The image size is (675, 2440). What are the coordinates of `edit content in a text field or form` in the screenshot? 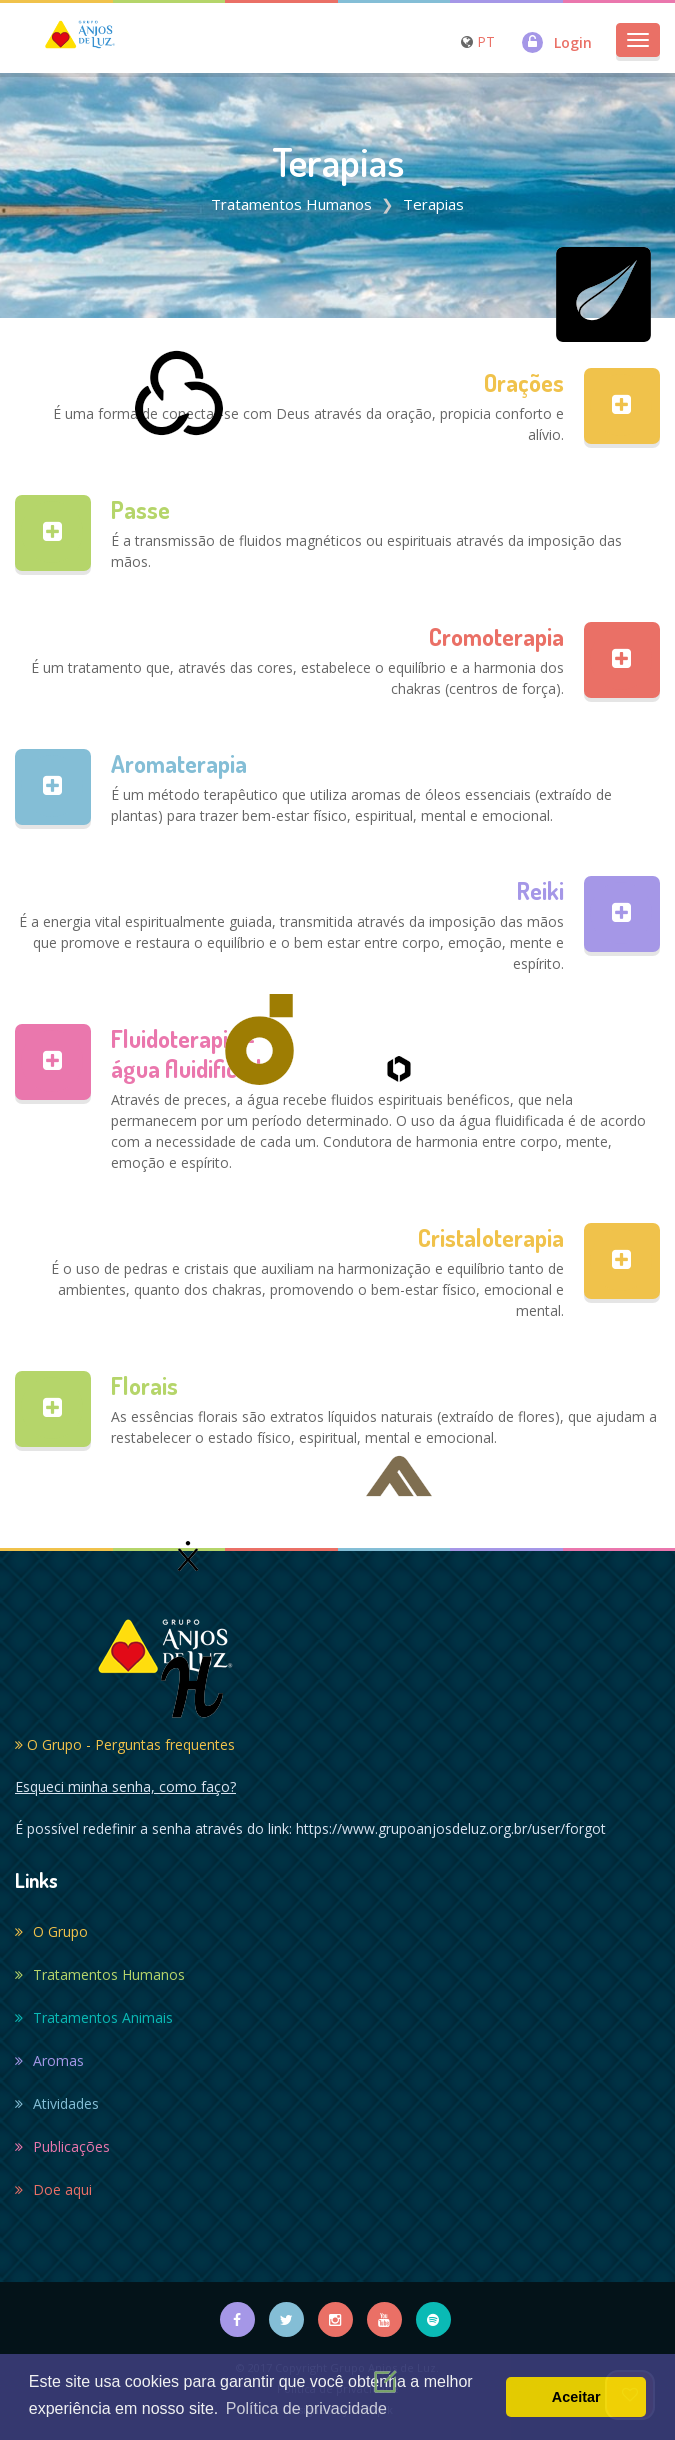 It's located at (385, 2382).